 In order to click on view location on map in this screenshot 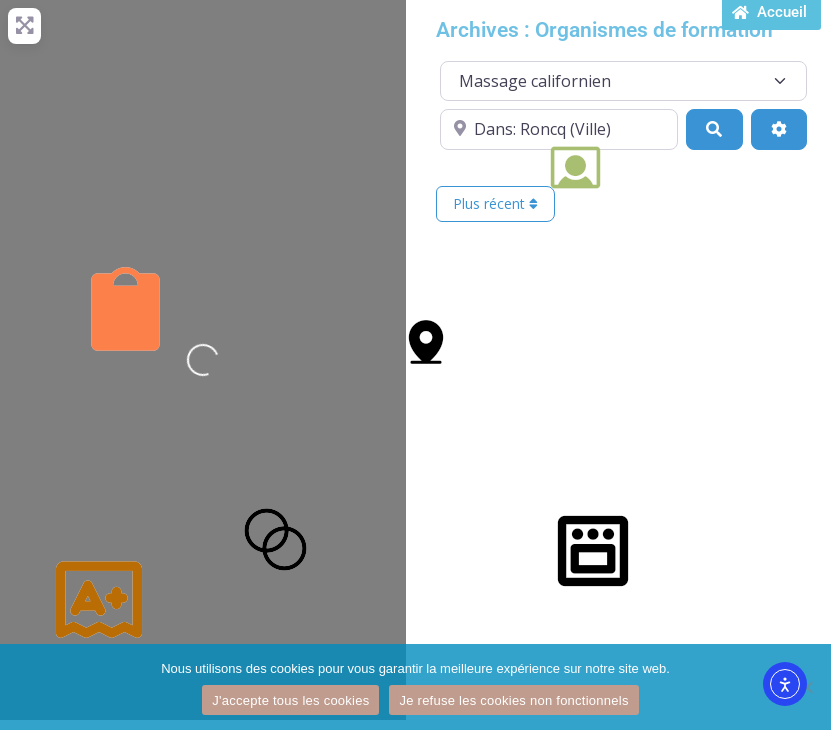, I will do `click(426, 342)`.